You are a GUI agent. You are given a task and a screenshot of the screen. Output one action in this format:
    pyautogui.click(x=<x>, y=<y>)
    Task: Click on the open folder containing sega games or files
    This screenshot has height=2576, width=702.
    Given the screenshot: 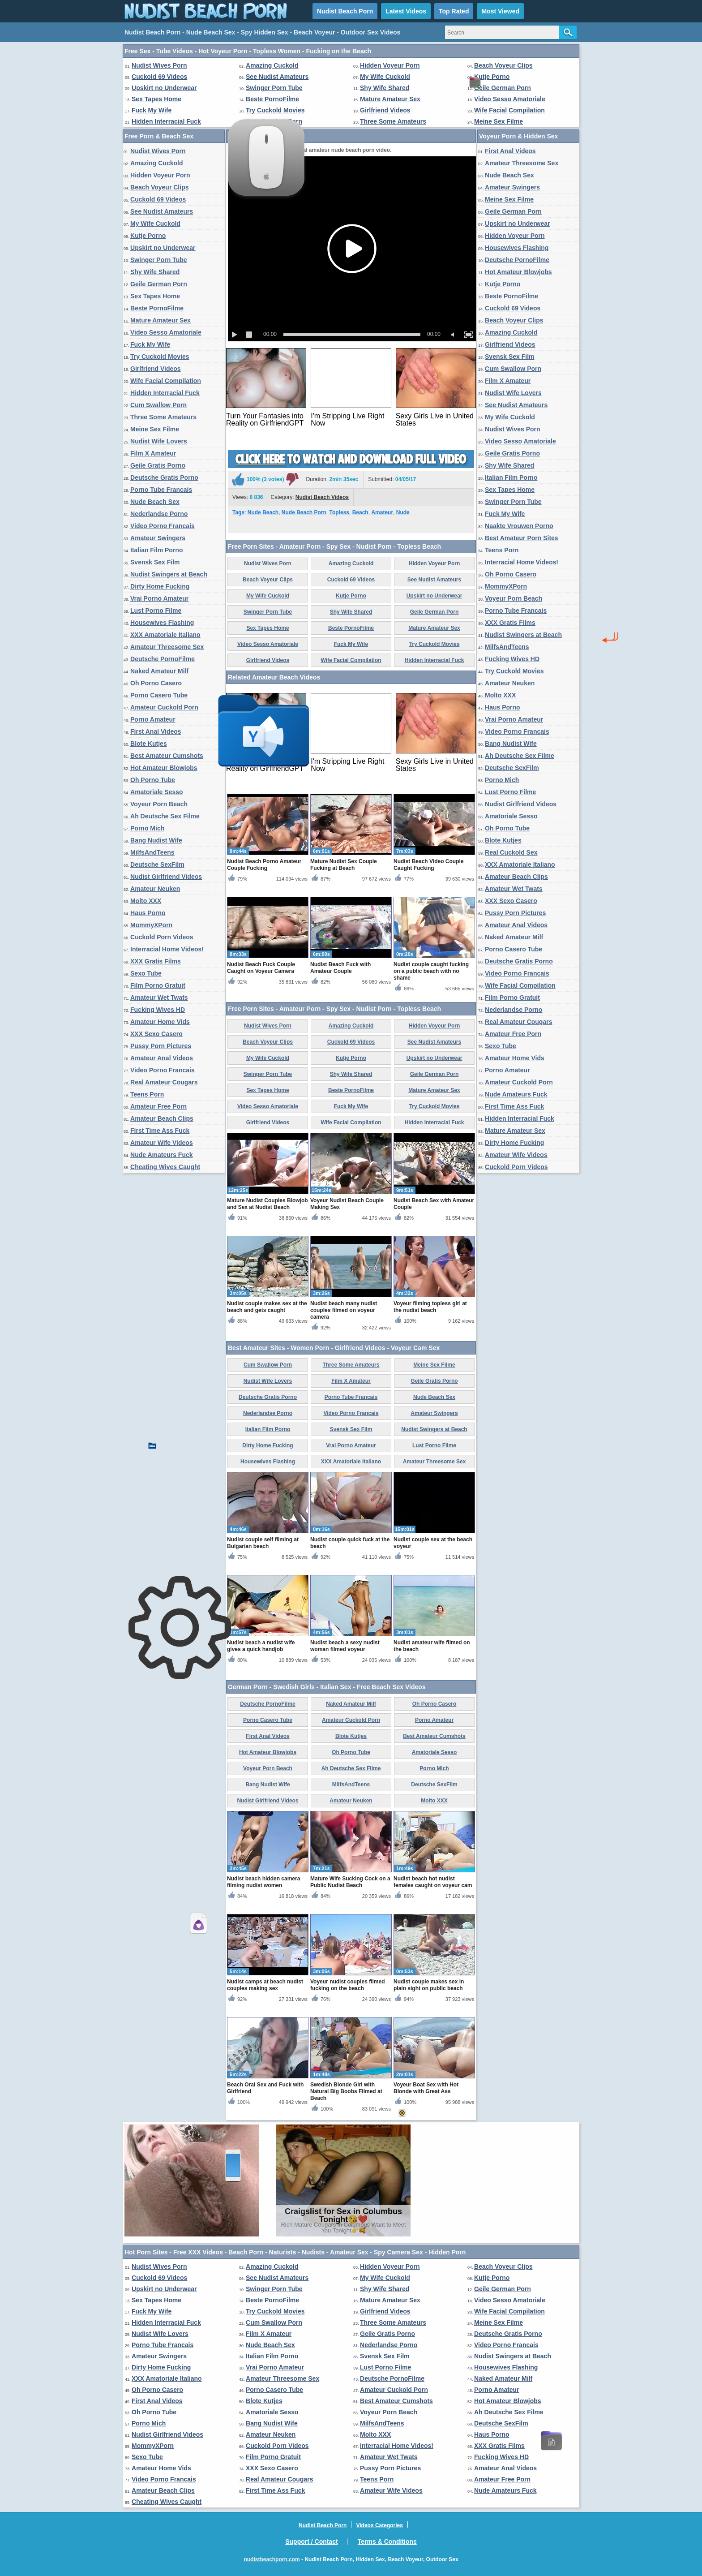 What is the action you would take?
    pyautogui.click(x=152, y=1446)
    